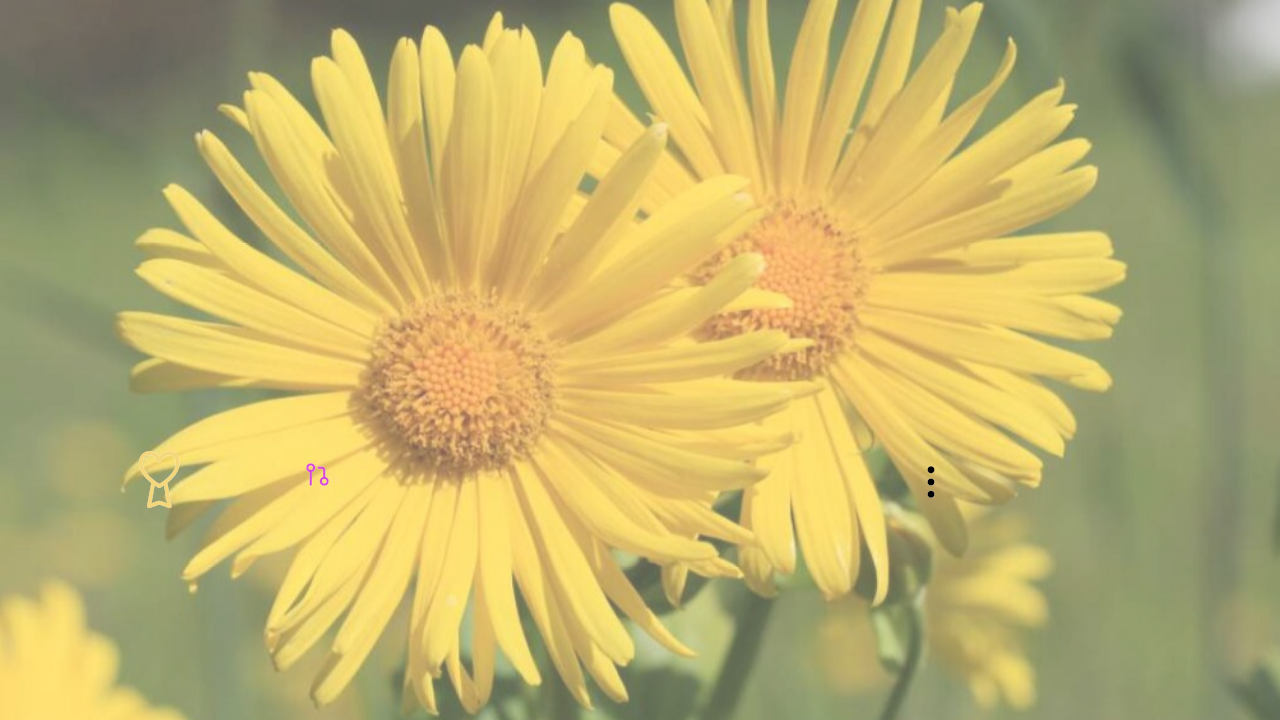  Describe the element at coordinates (317, 474) in the screenshot. I see `create a new pull request` at that location.